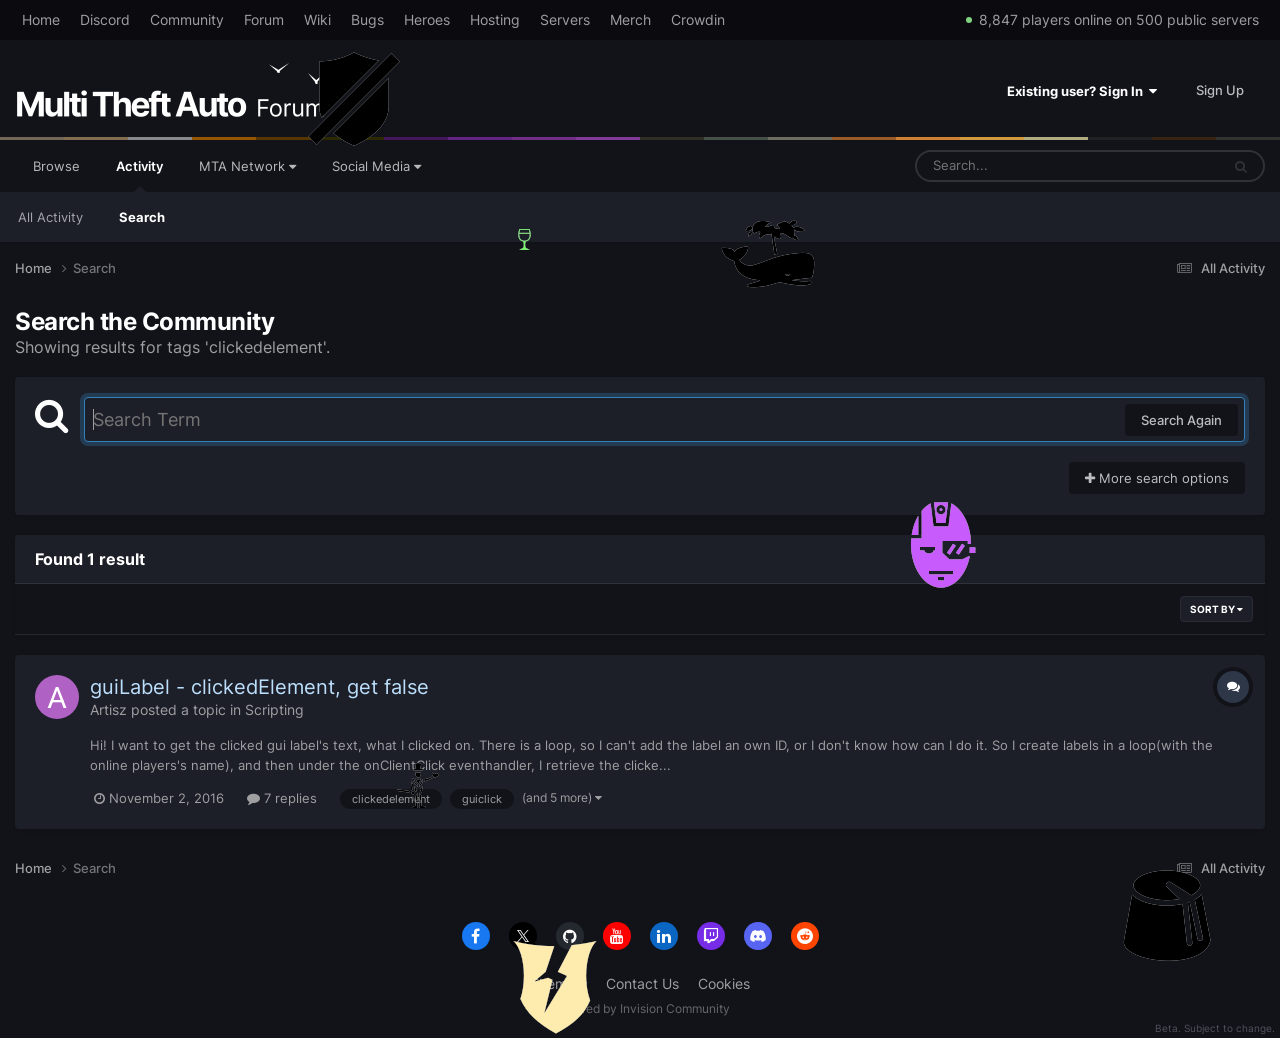 The height and width of the screenshot is (1038, 1280). What do you see at coordinates (354, 99) in the screenshot?
I see `protection or security features are disabled` at bounding box center [354, 99].